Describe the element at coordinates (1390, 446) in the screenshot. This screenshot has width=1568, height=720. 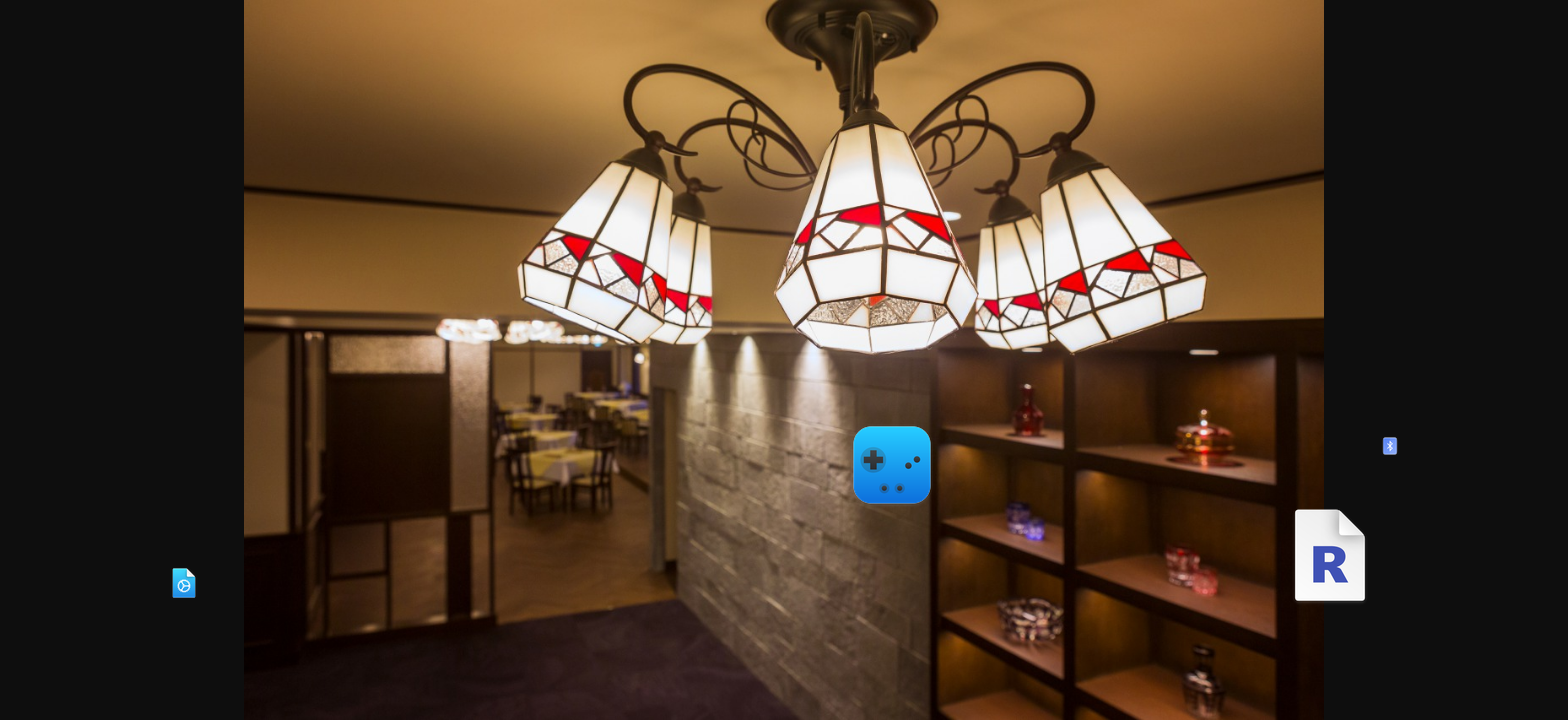
I see `access bluetooth settings` at that location.